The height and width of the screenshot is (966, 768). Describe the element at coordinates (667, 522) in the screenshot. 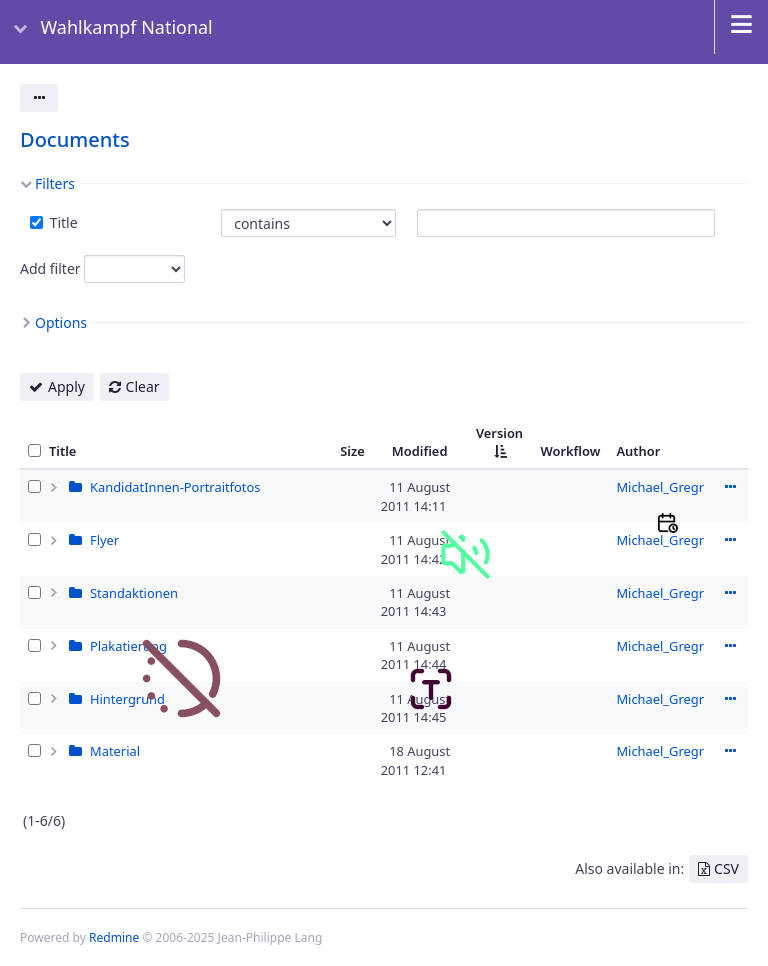

I see `view scheduled events with time details` at that location.